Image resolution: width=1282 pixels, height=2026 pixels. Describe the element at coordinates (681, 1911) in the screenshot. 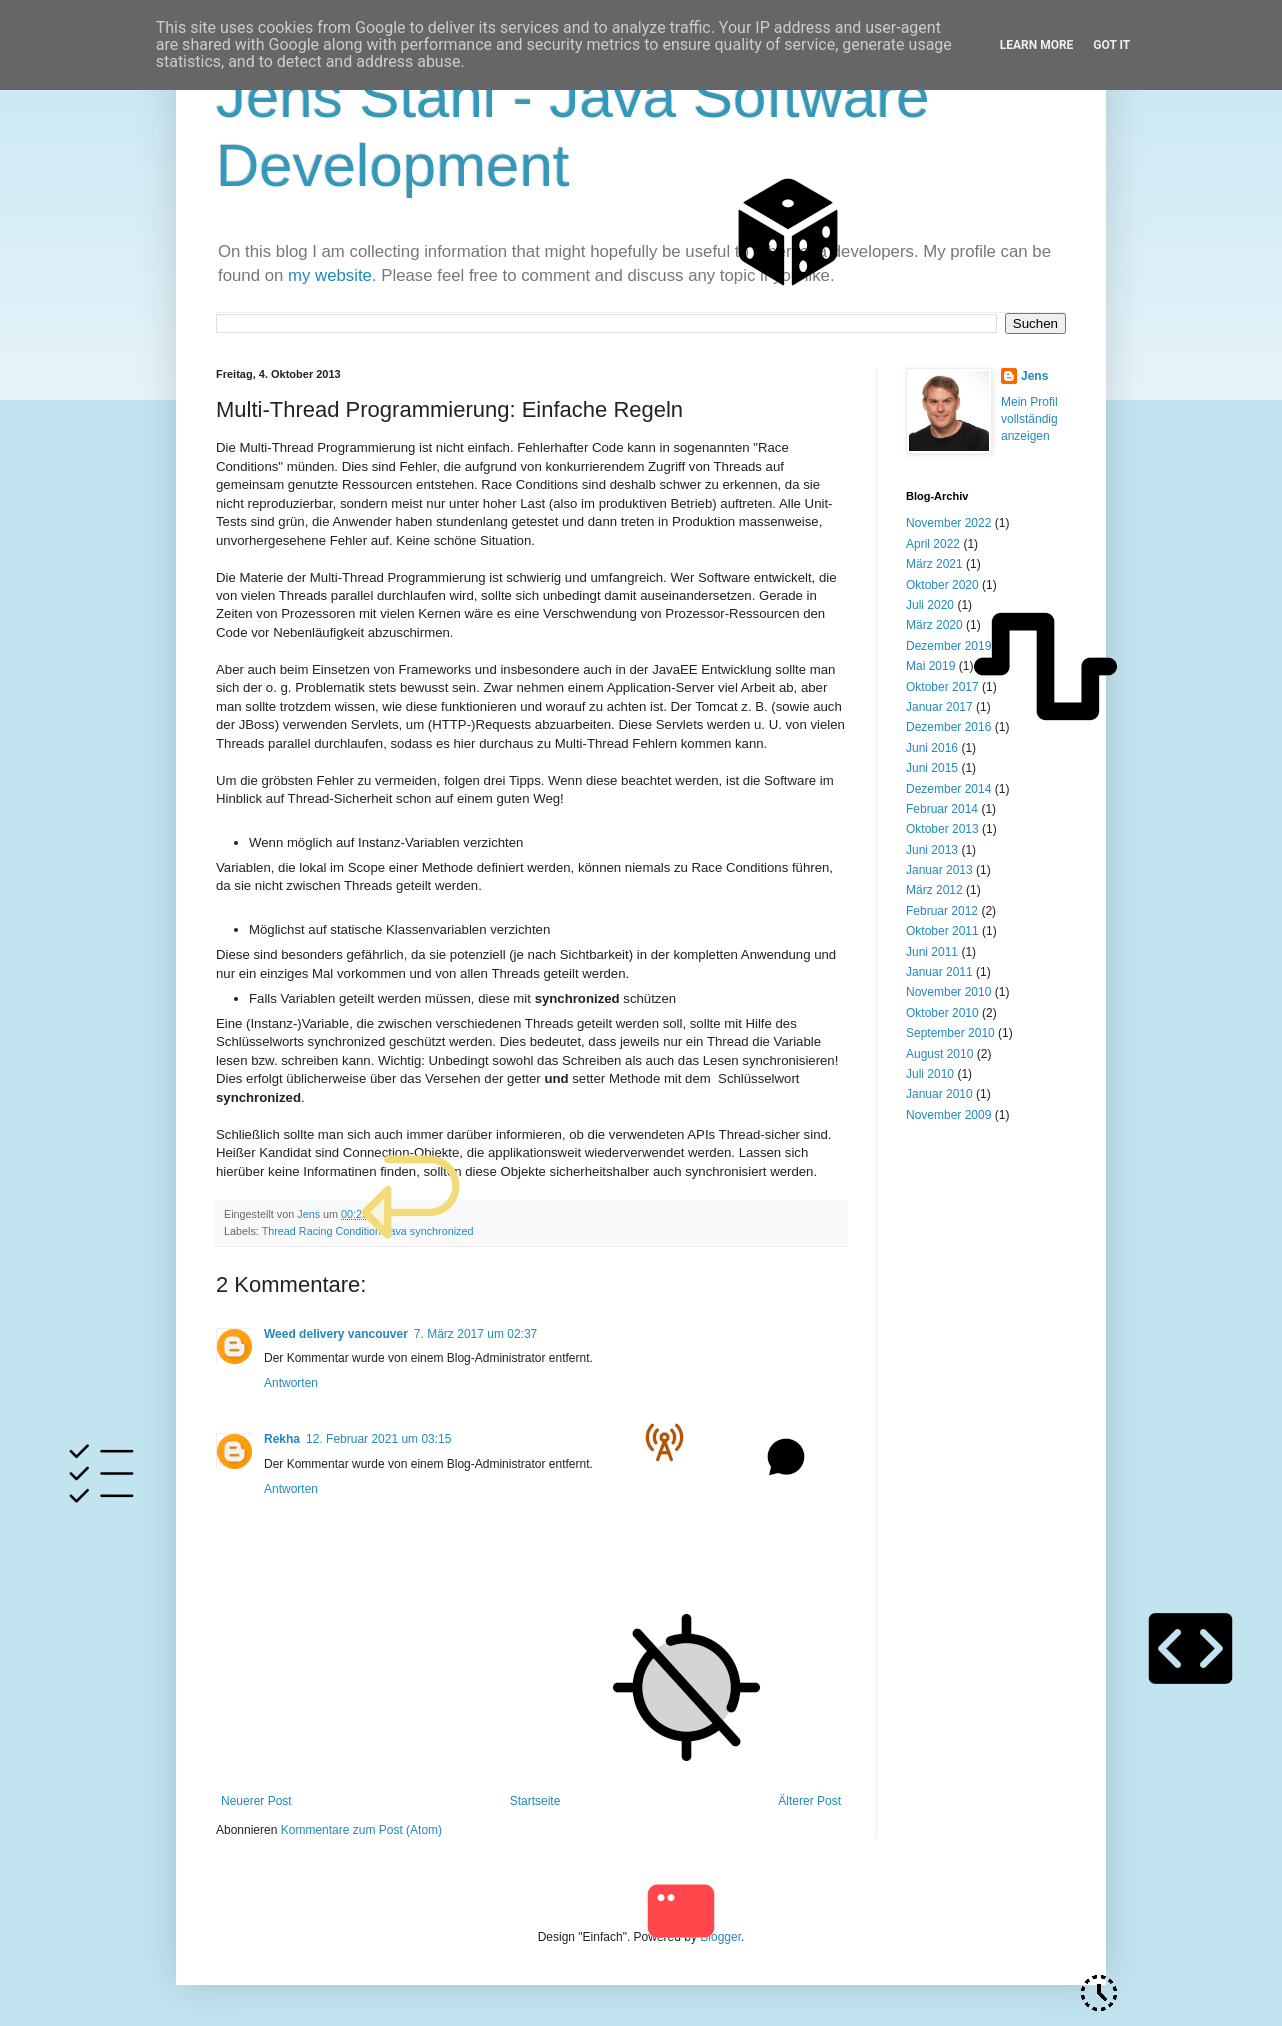

I see `open application window` at that location.